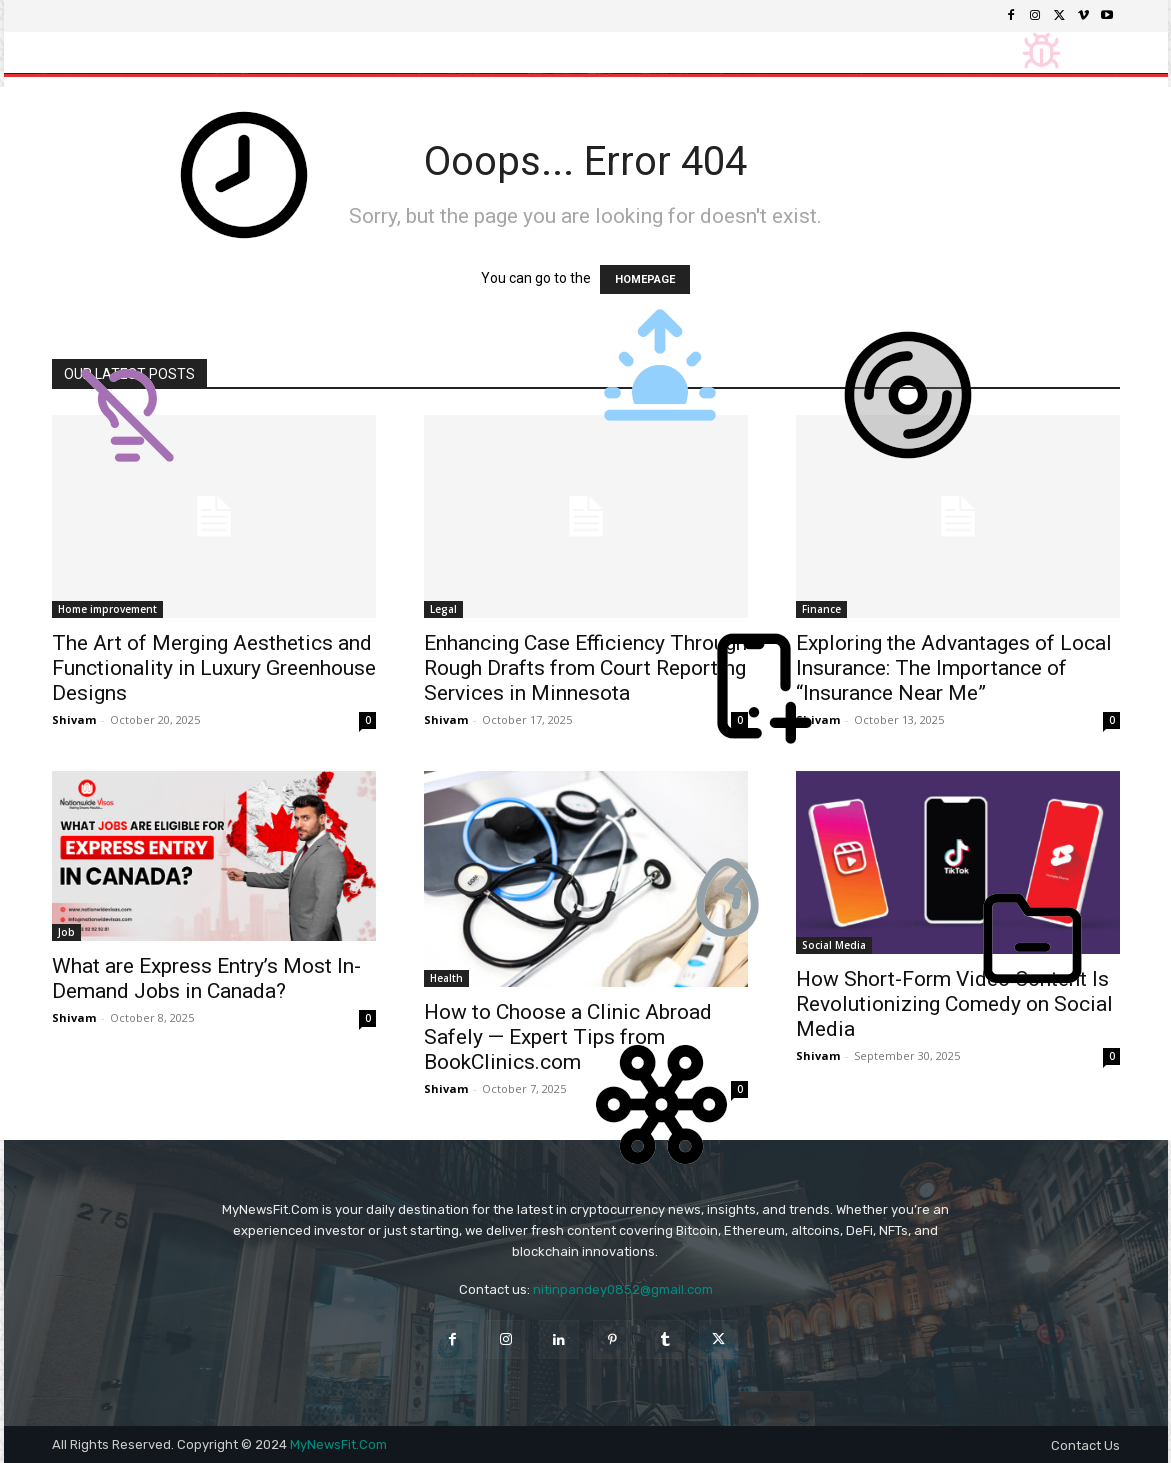 Image resolution: width=1171 pixels, height=1463 pixels. I want to click on turn off lights or disable lighting, so click(127, 415).